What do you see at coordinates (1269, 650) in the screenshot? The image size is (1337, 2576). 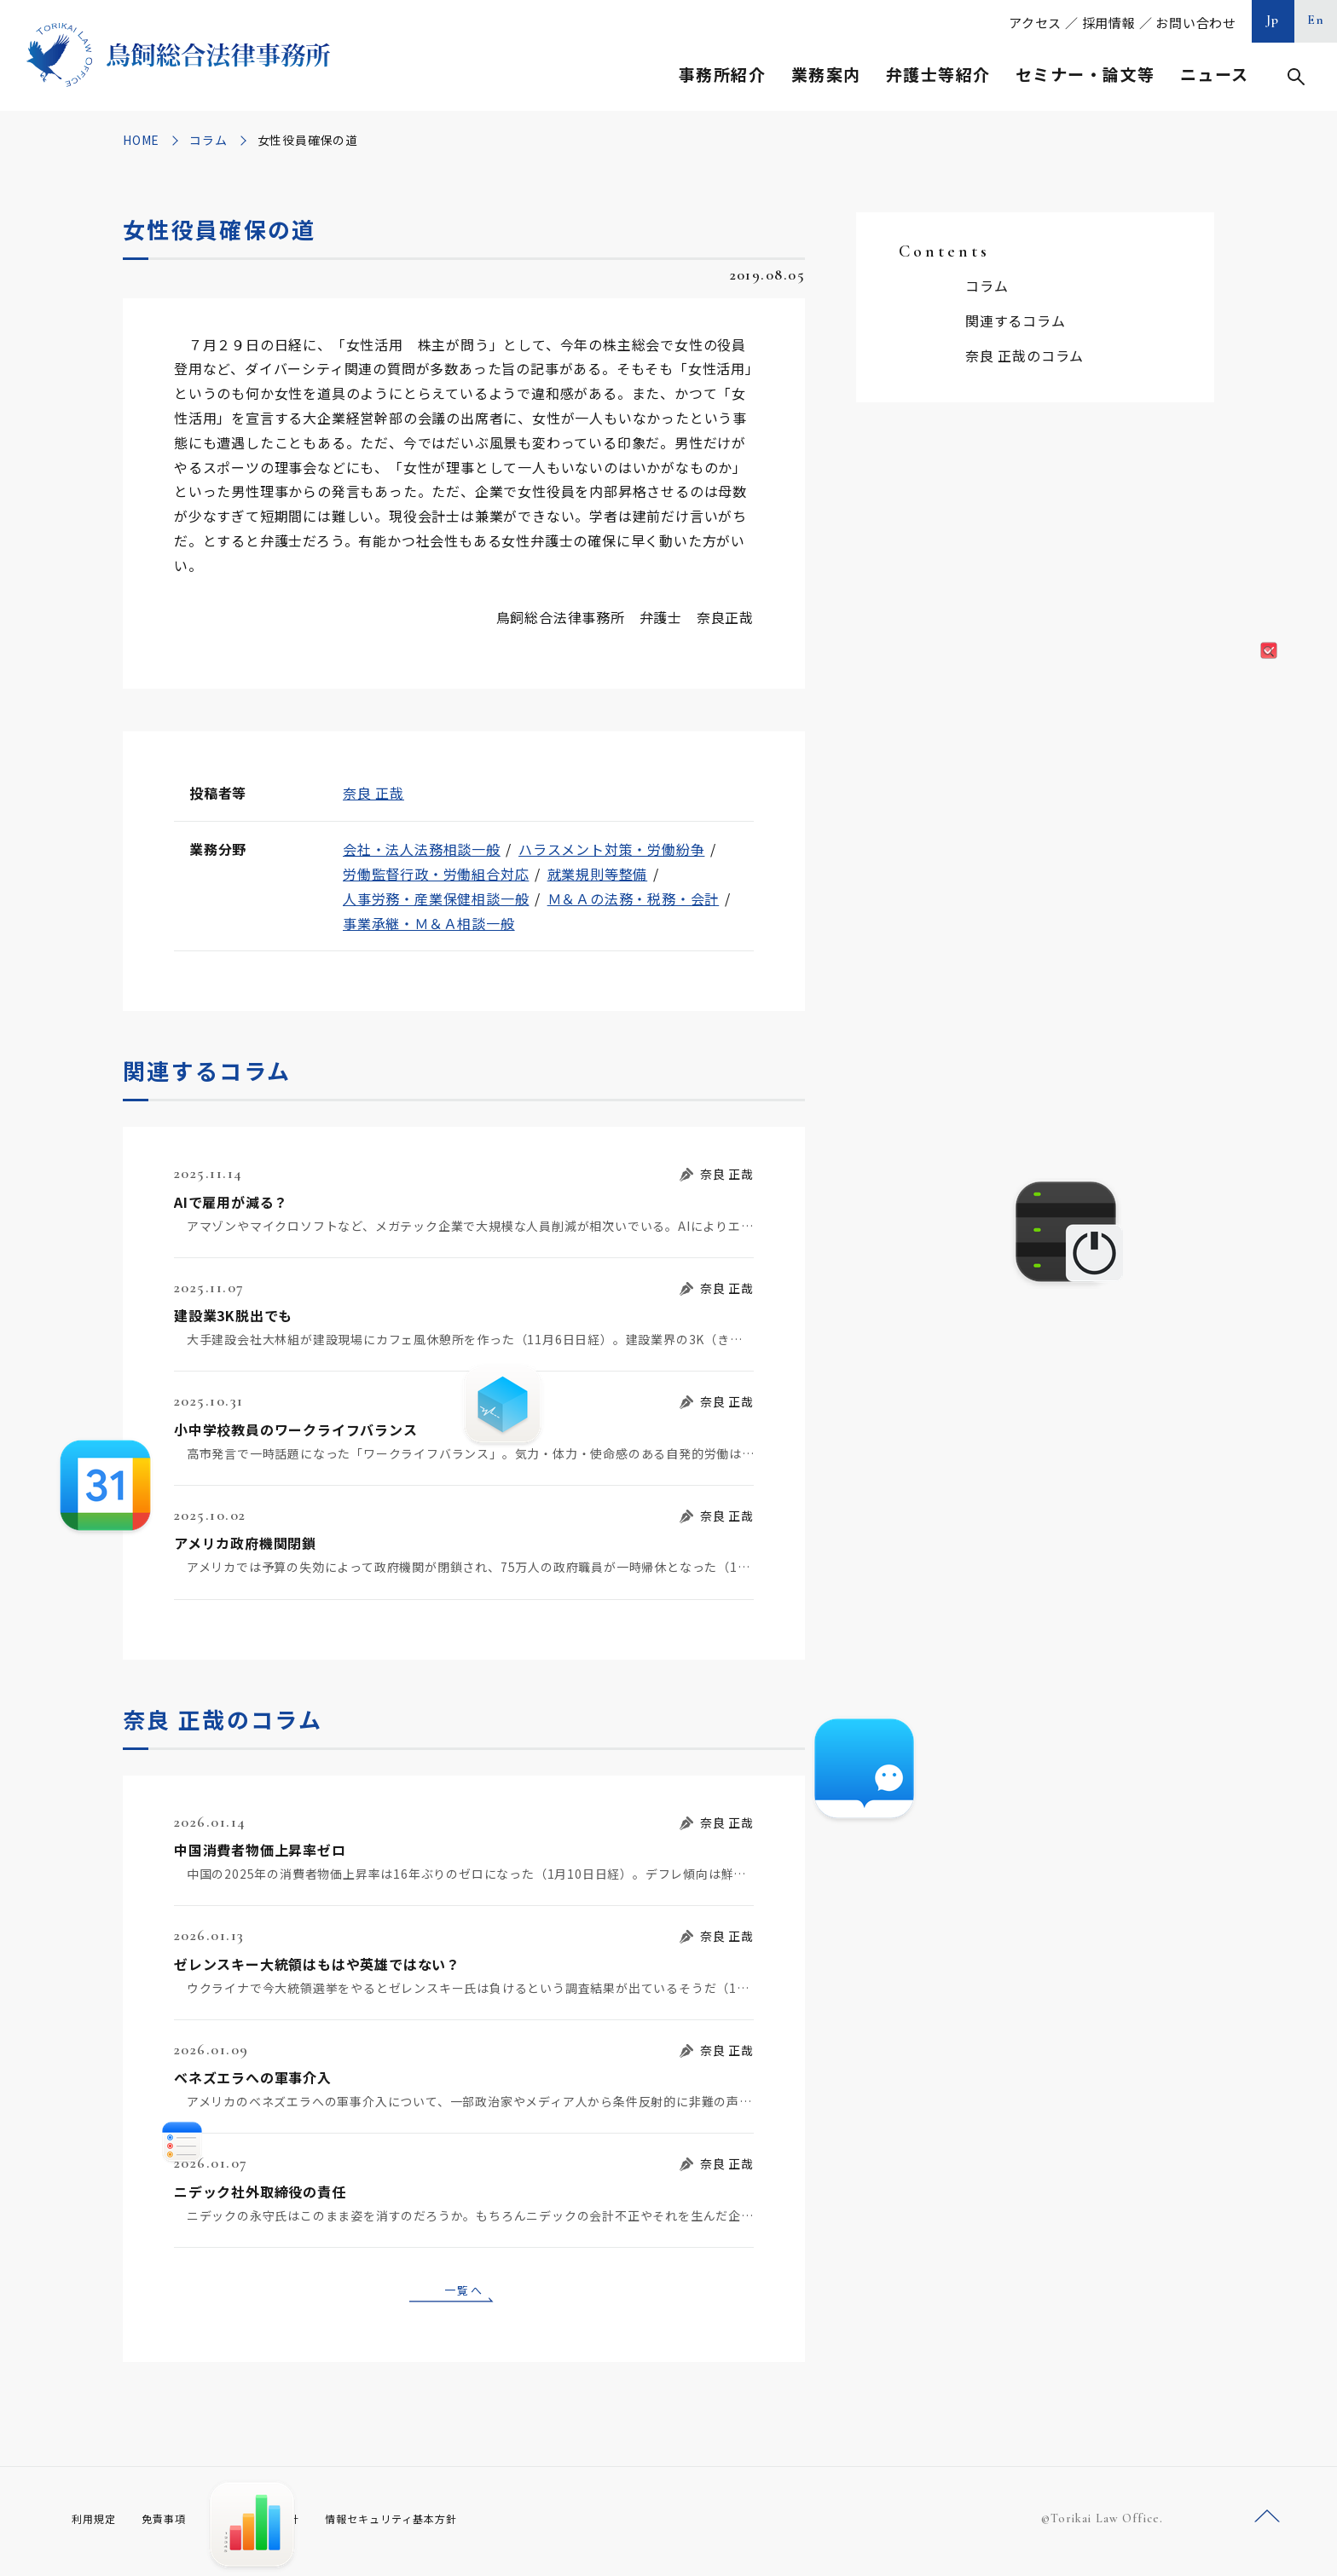 I see `open dconf editor settings application` at bounding box center [1269, 650].